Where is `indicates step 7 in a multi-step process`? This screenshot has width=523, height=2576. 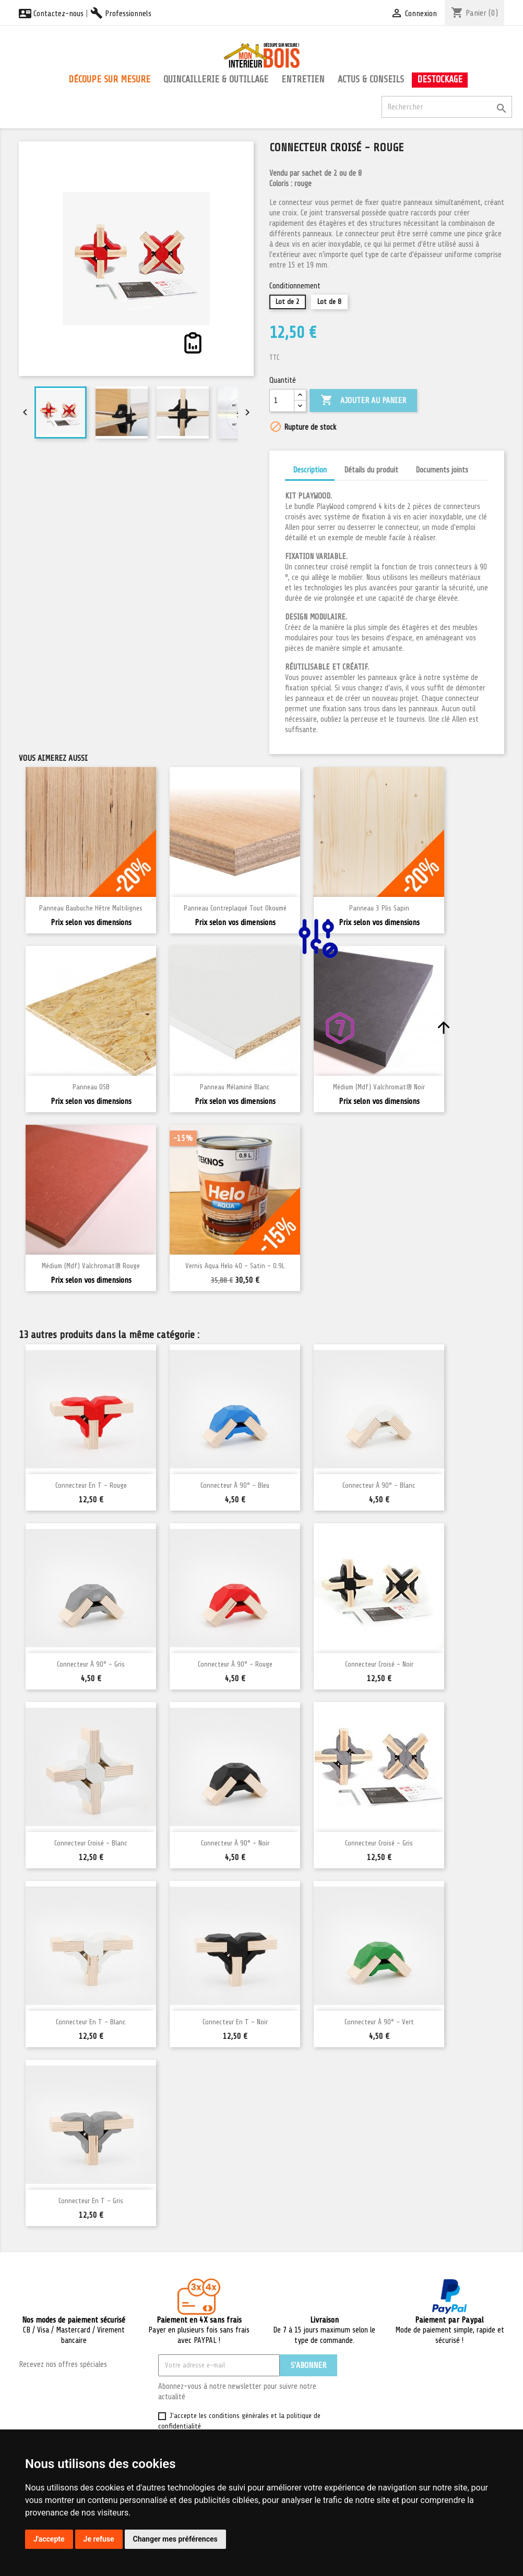 indicates step 7 in a multi-step process is located at coordinates (340, 1028).